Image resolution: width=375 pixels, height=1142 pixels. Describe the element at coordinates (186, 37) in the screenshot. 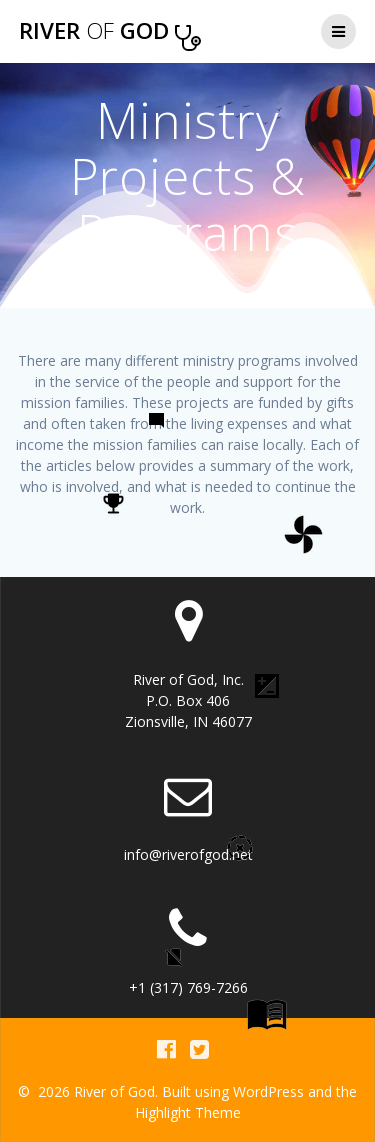

I see `access health or medical features` at that location.